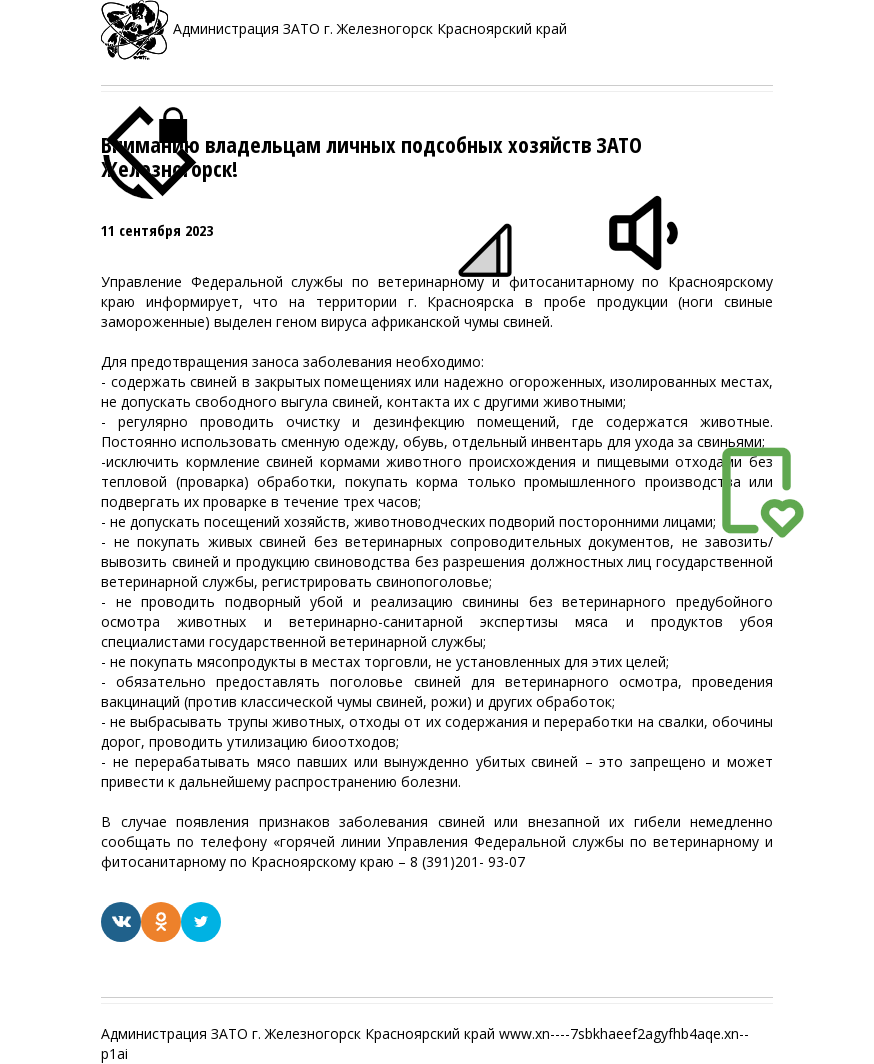 The height and width of the screenshot is (1064, 874). What do you see at coordinates (489, 252) in the screenshot?
I see `indicates strong cellular network signal` at bounding box center [489, 252].